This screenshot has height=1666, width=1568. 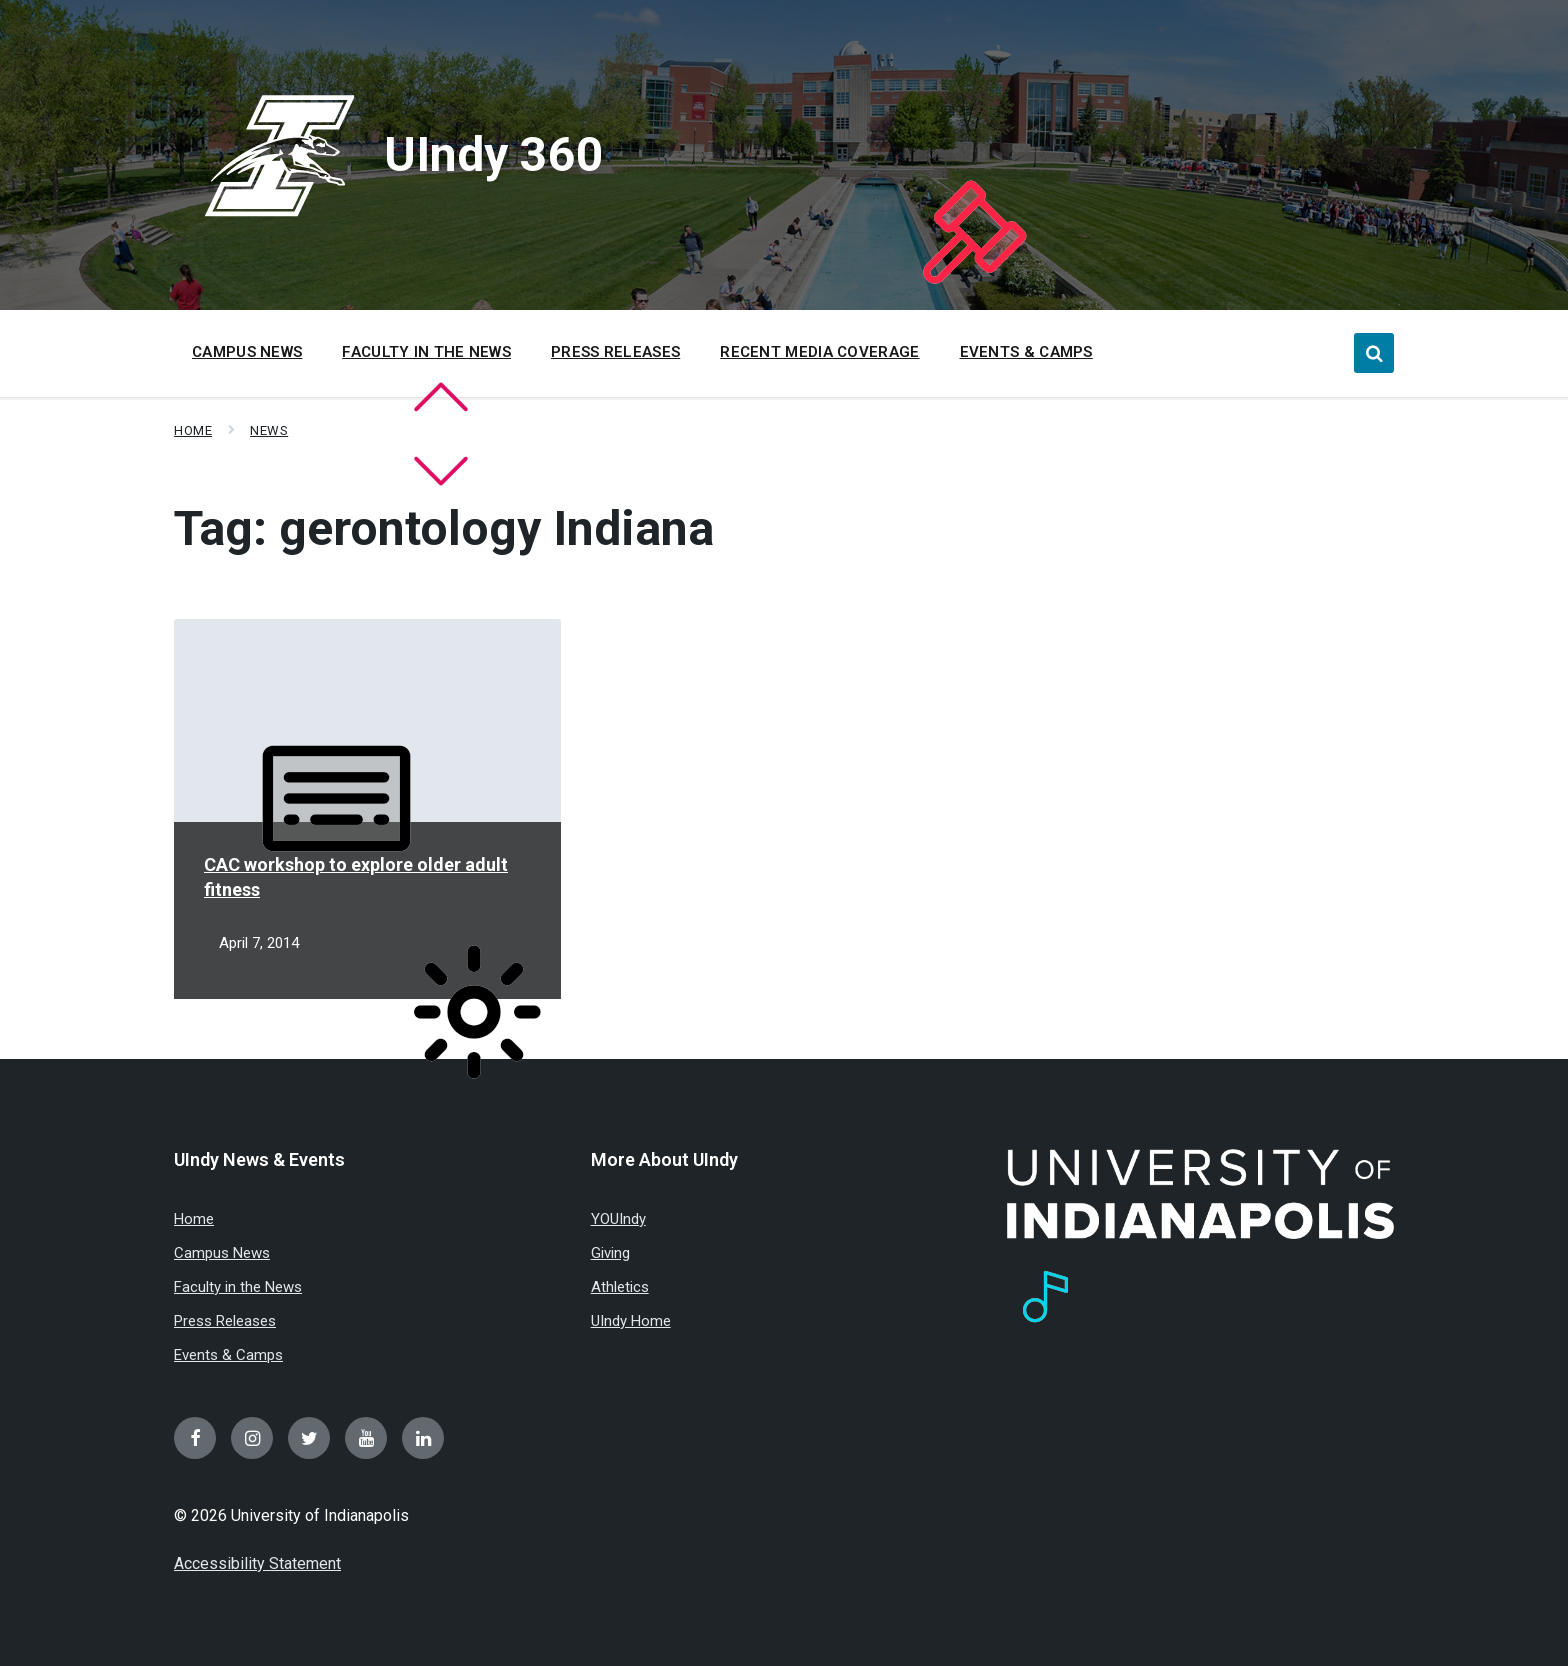 What do you see at coordinates (336, 798) in the screenshot?
I see `open on-screen keyboard` at bounding box center [336, 798].